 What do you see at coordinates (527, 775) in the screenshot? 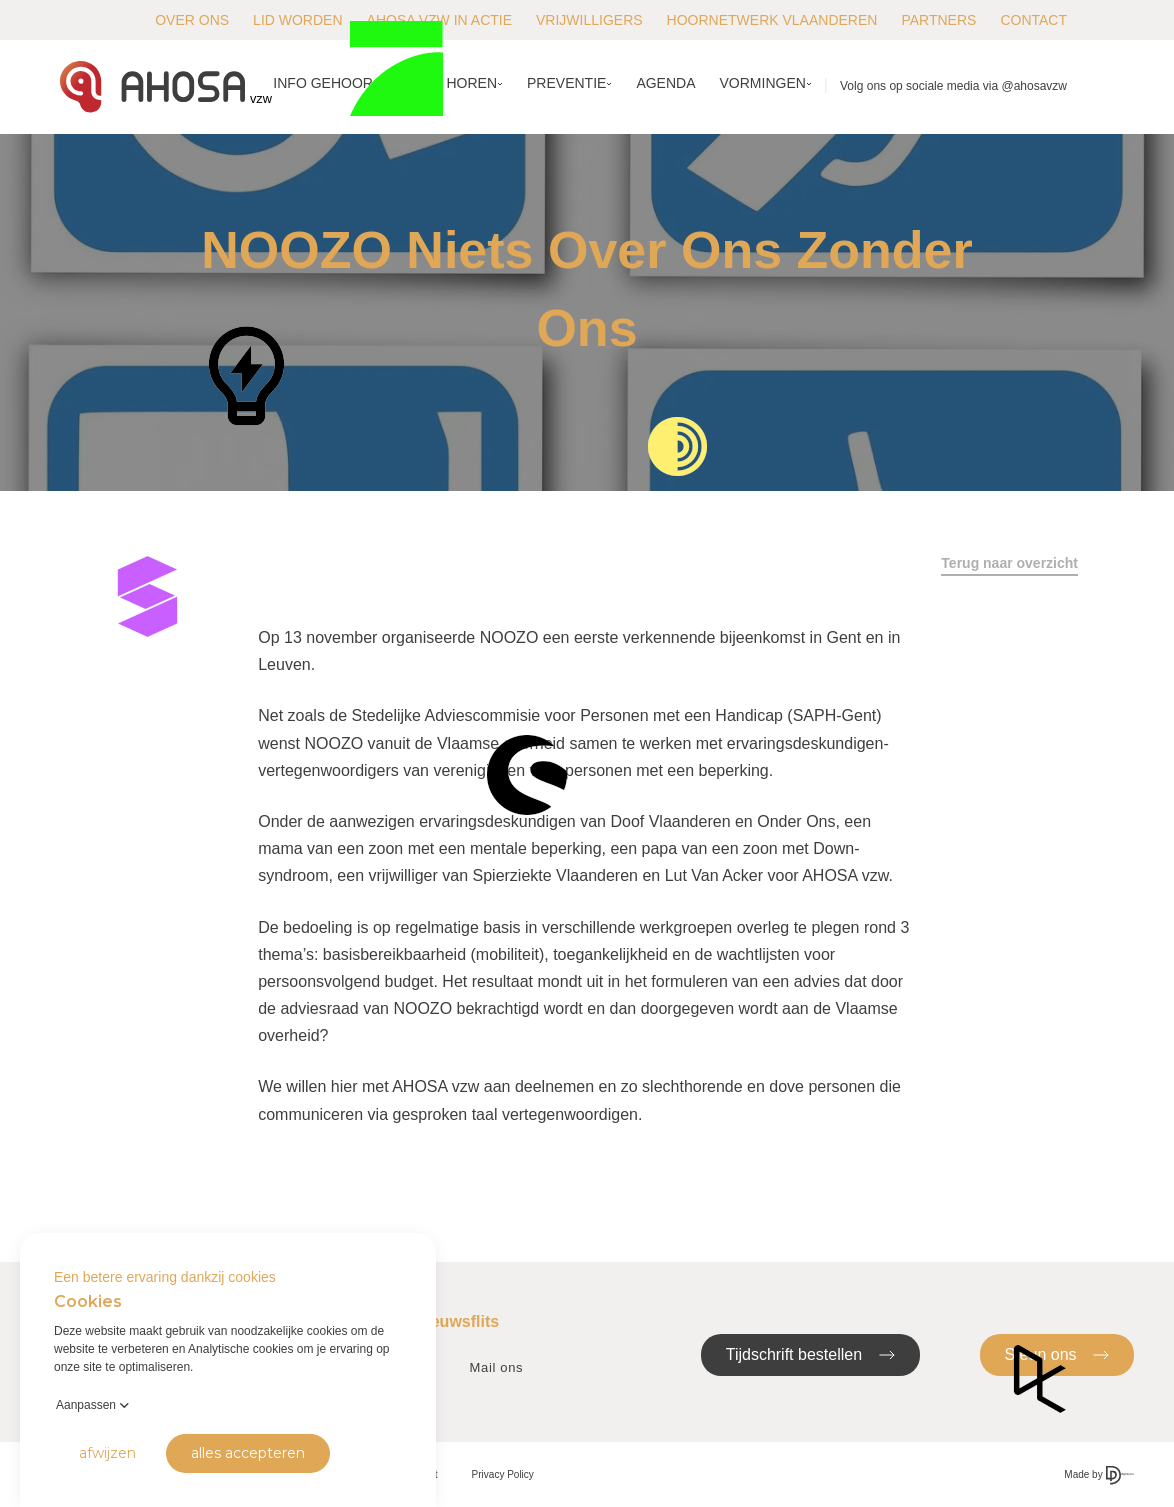
I see `Shopware e-commerce platform logo` at bounding box center [527, 775].